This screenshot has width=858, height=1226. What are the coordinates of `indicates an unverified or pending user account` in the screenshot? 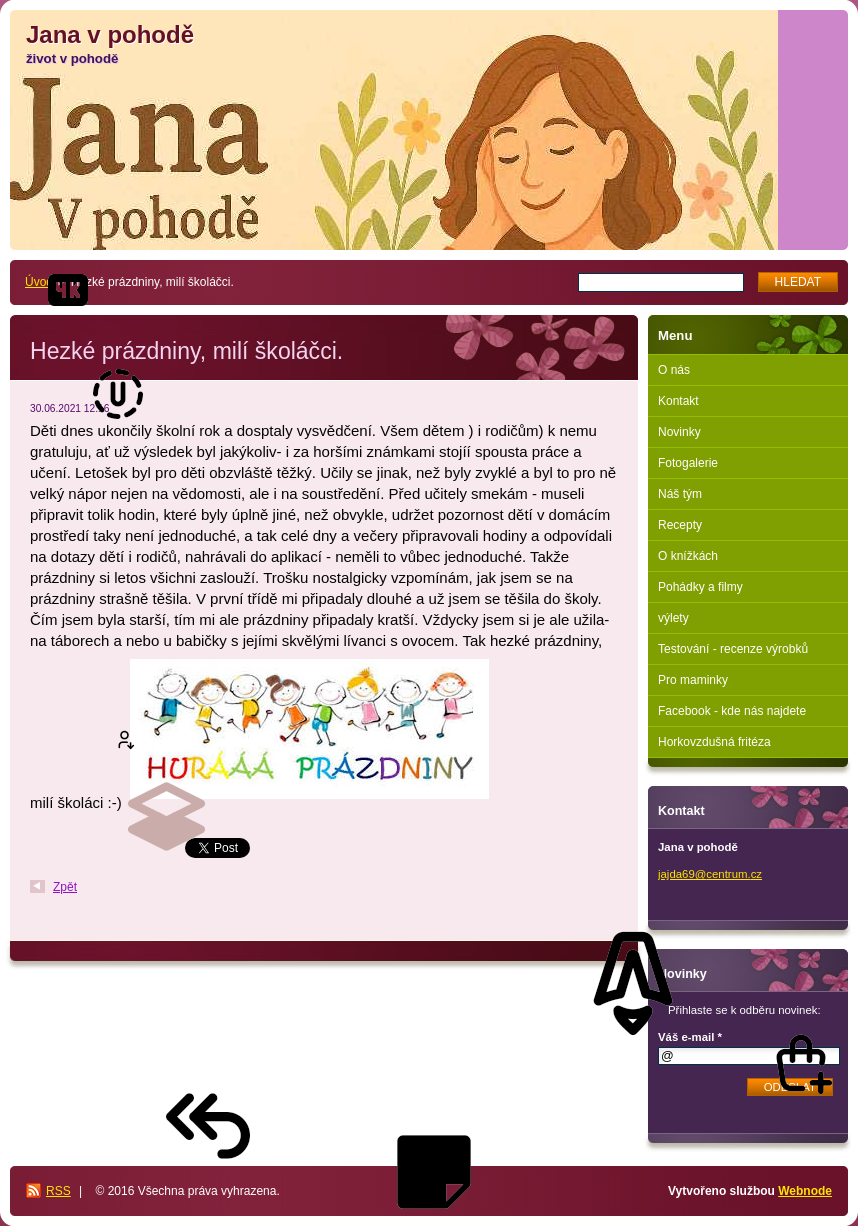 It's located at (118, 394).